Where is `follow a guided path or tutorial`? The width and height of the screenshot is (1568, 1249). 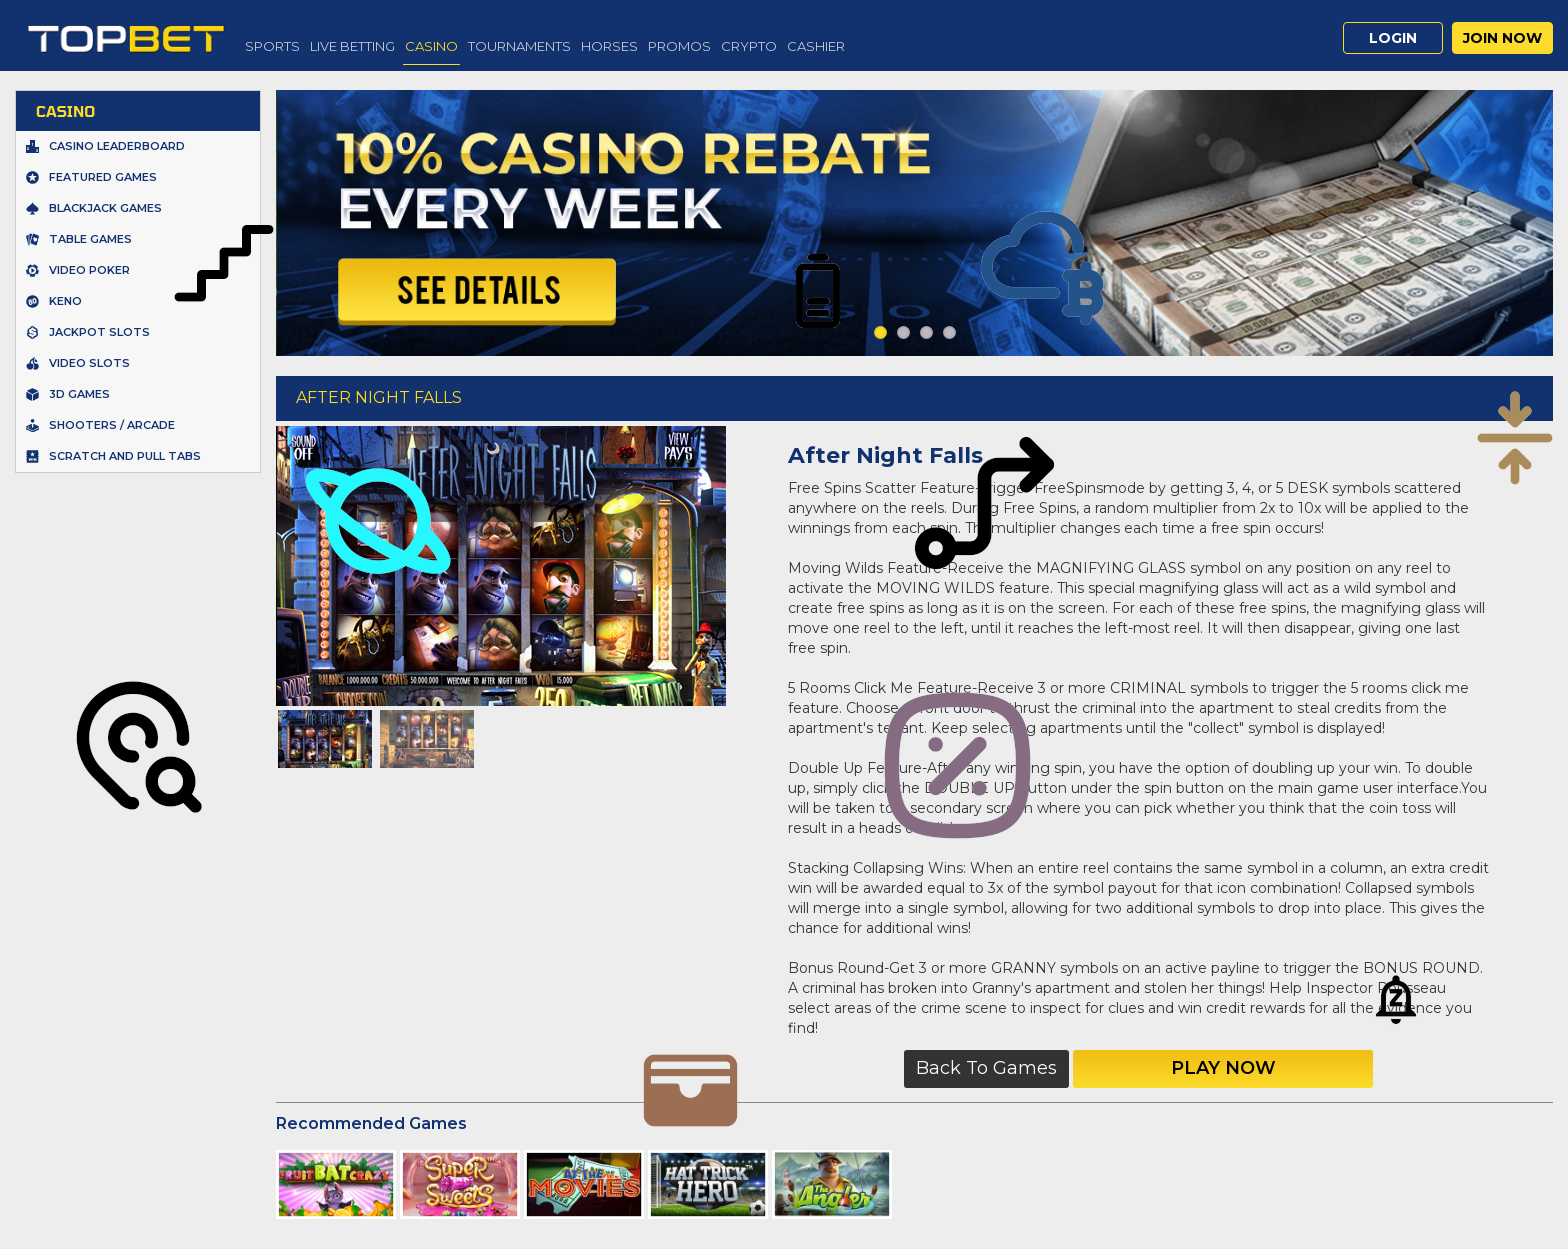 follow a guided path or tutorial is located at coordinates (984, 499).